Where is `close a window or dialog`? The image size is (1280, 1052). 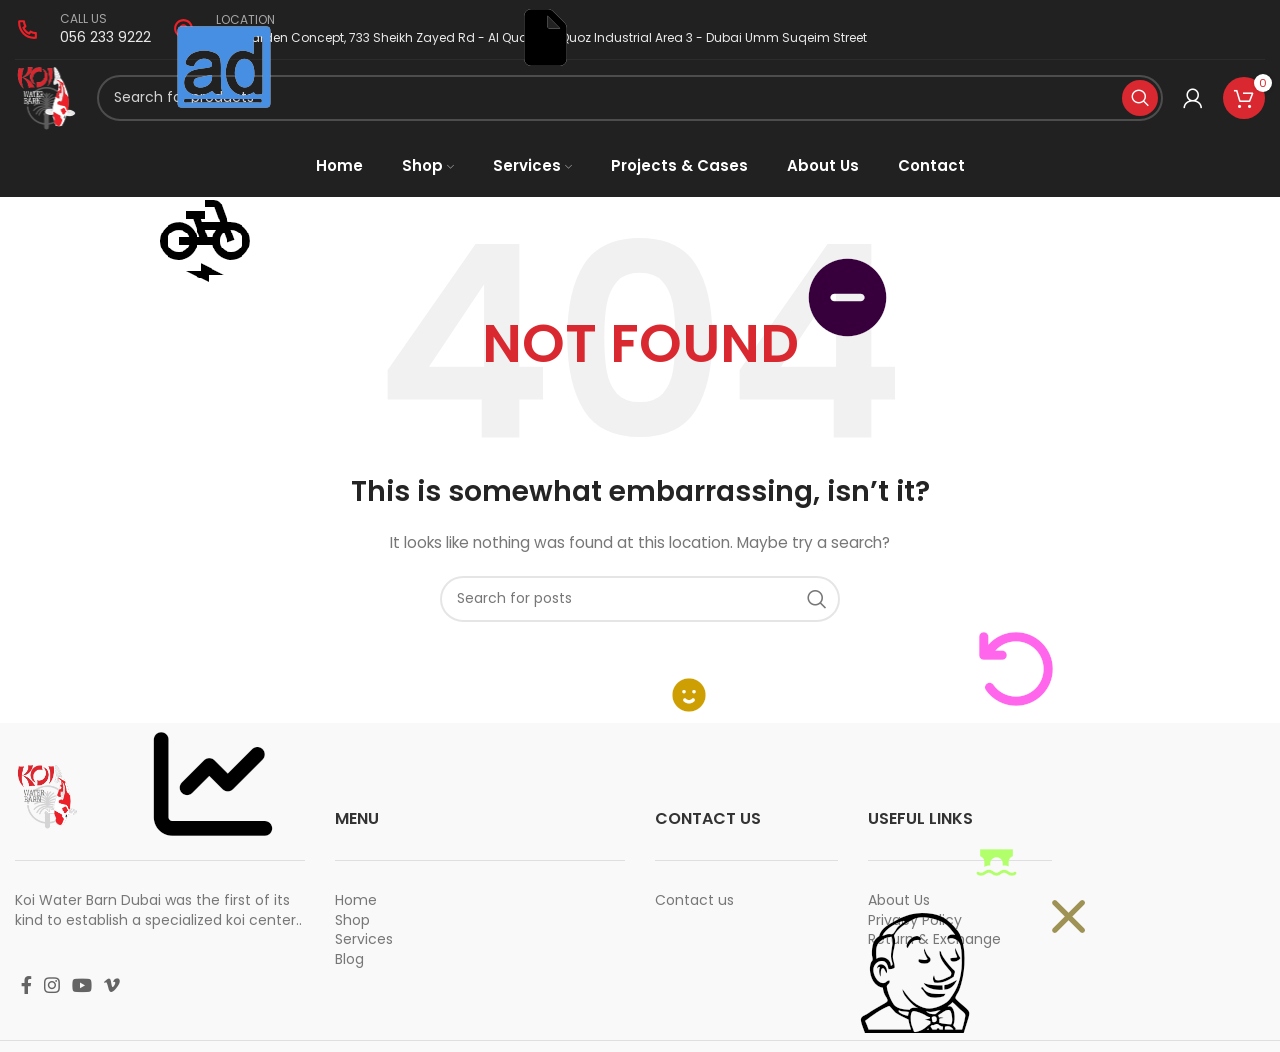 close a window or dialog is located at coordinates (1068, 916).